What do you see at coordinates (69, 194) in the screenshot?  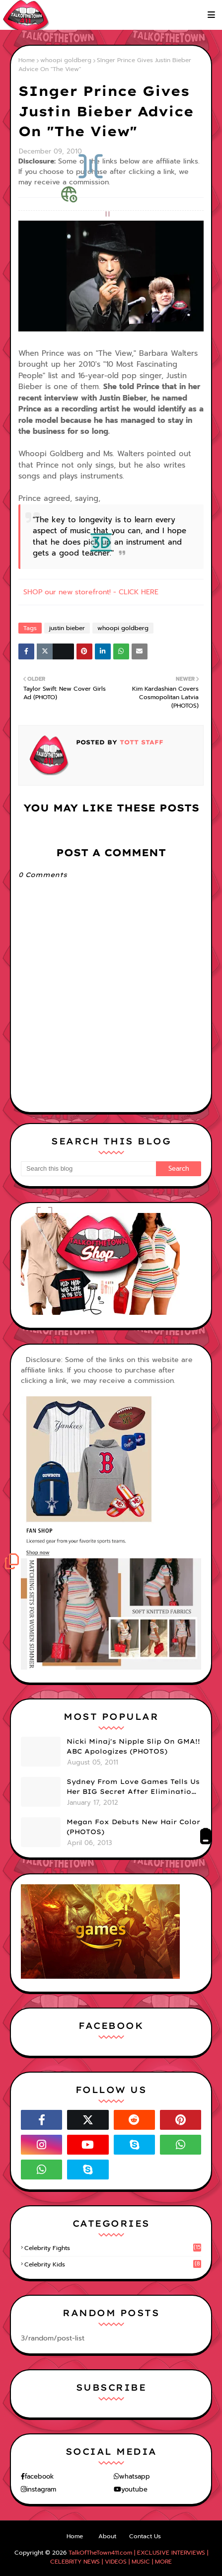 I see `set or change timezone preferences` at bounding box center [69, 194].